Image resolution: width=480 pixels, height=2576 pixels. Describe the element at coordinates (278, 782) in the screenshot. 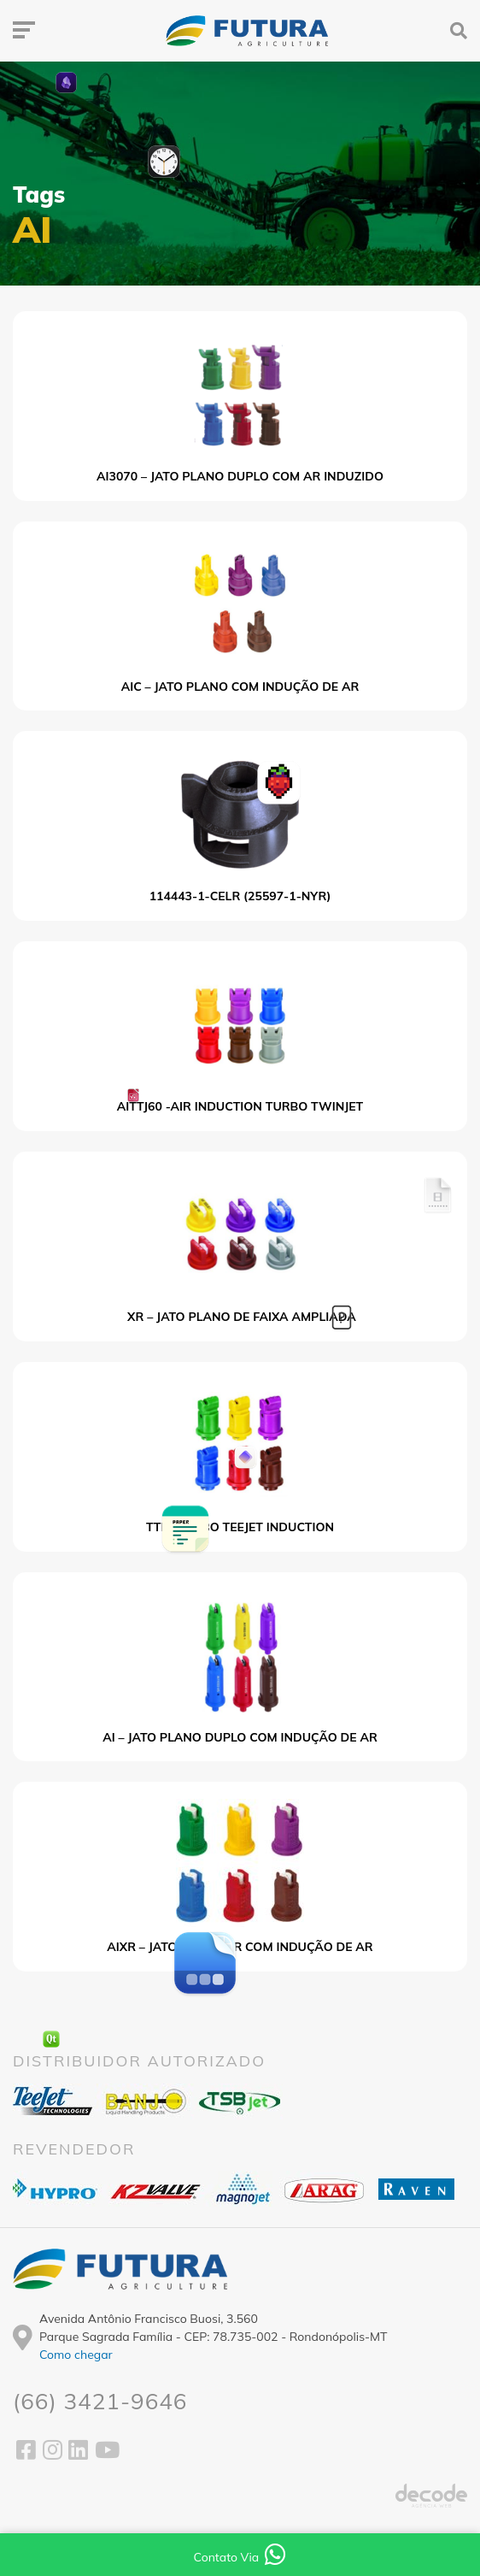

I see `open the Celeste app` at that location.